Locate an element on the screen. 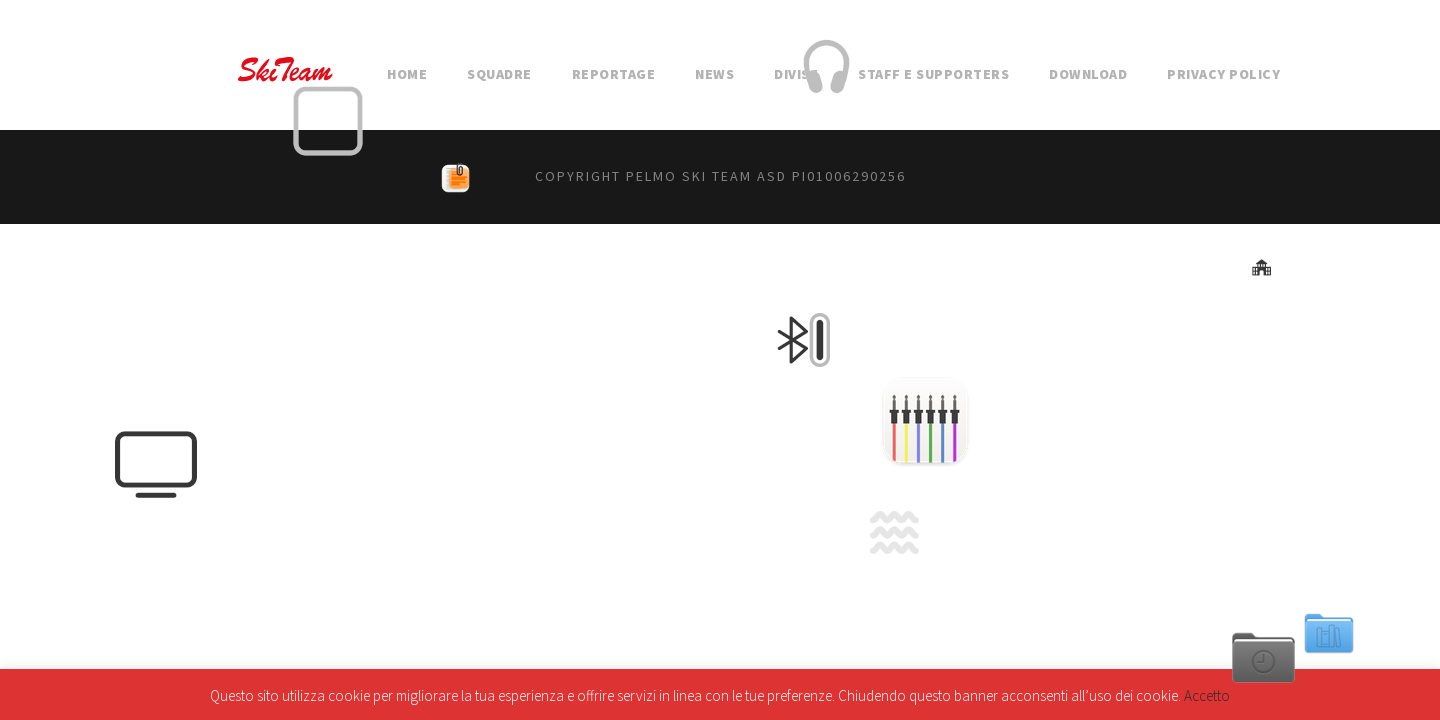 This screenshot has height=720, width=1440. access educational apps and resources is located at coordinates (1261, 268).